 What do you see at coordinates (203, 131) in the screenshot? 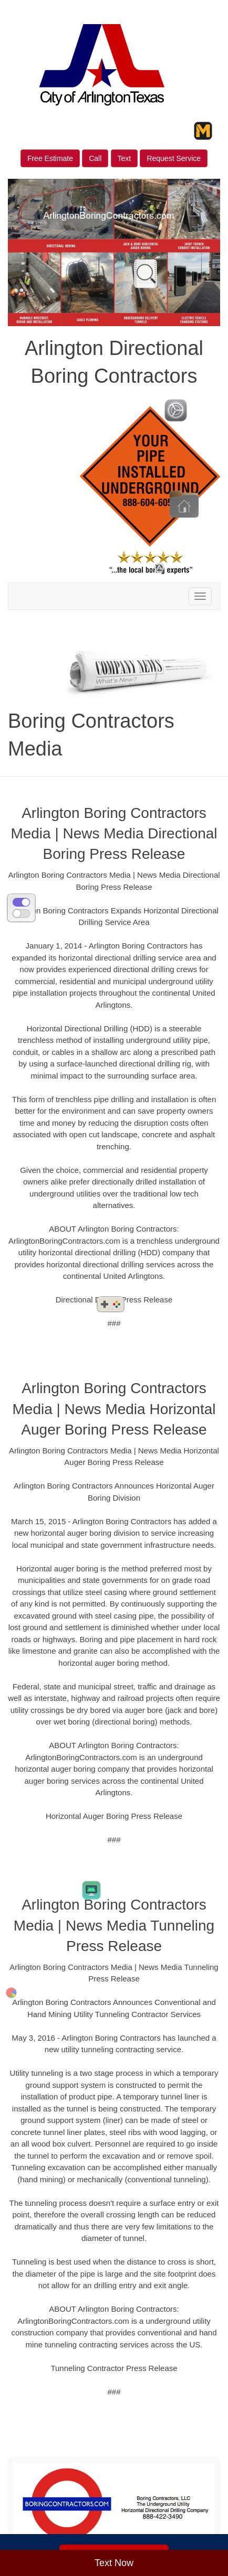
I see `launch Metro: Last Light game` at bounding box center [203, 131].